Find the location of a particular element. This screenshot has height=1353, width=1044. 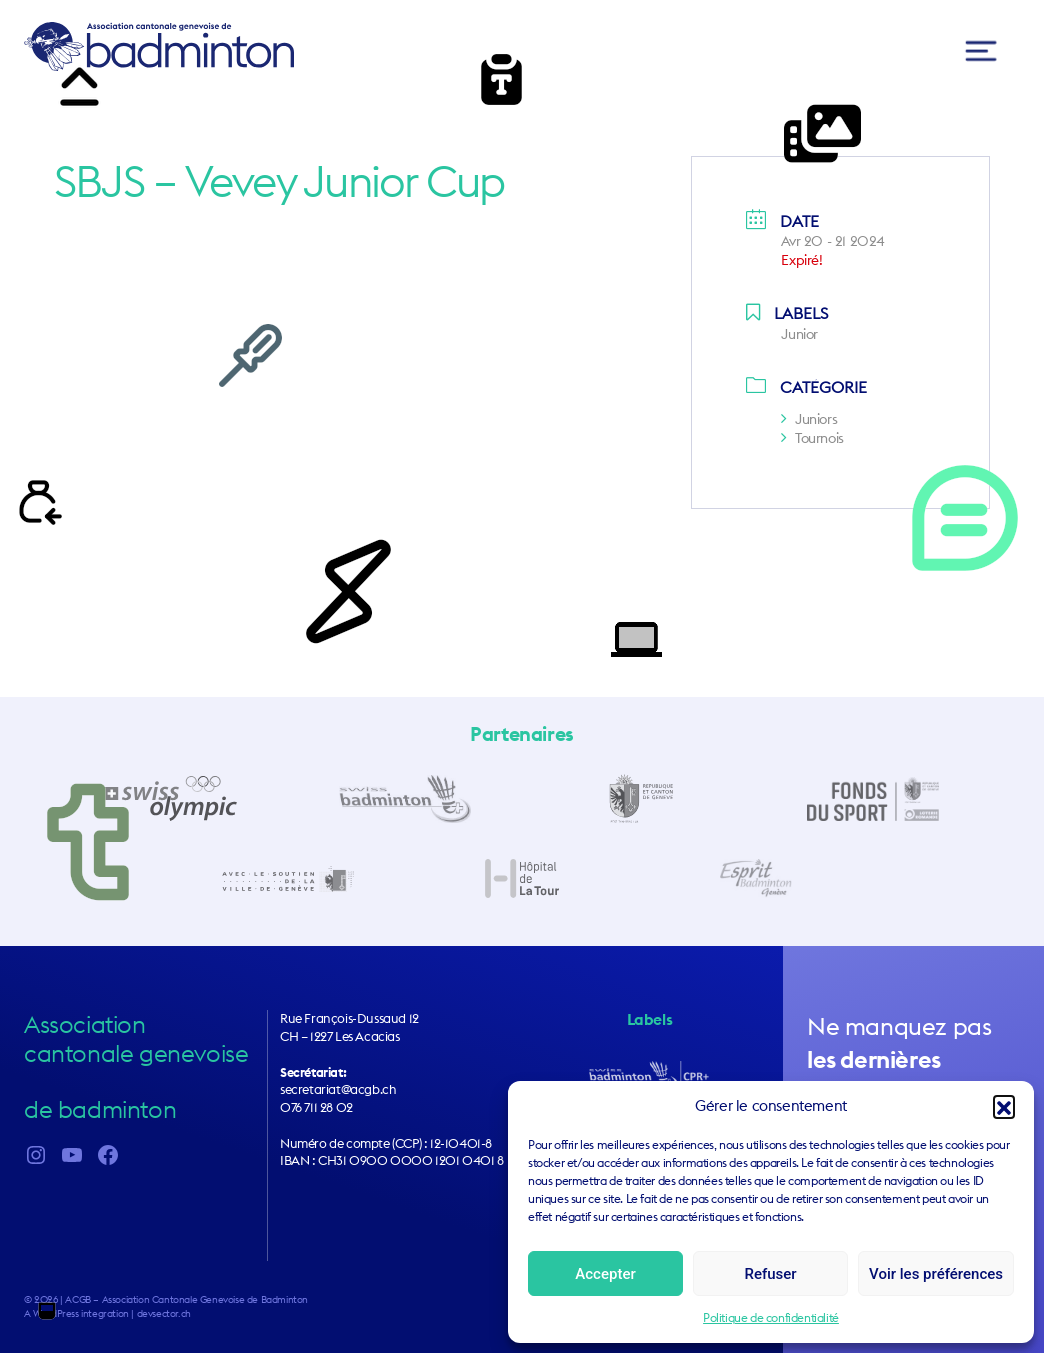

access copied text formatting options is located at coordinates (501, 79).